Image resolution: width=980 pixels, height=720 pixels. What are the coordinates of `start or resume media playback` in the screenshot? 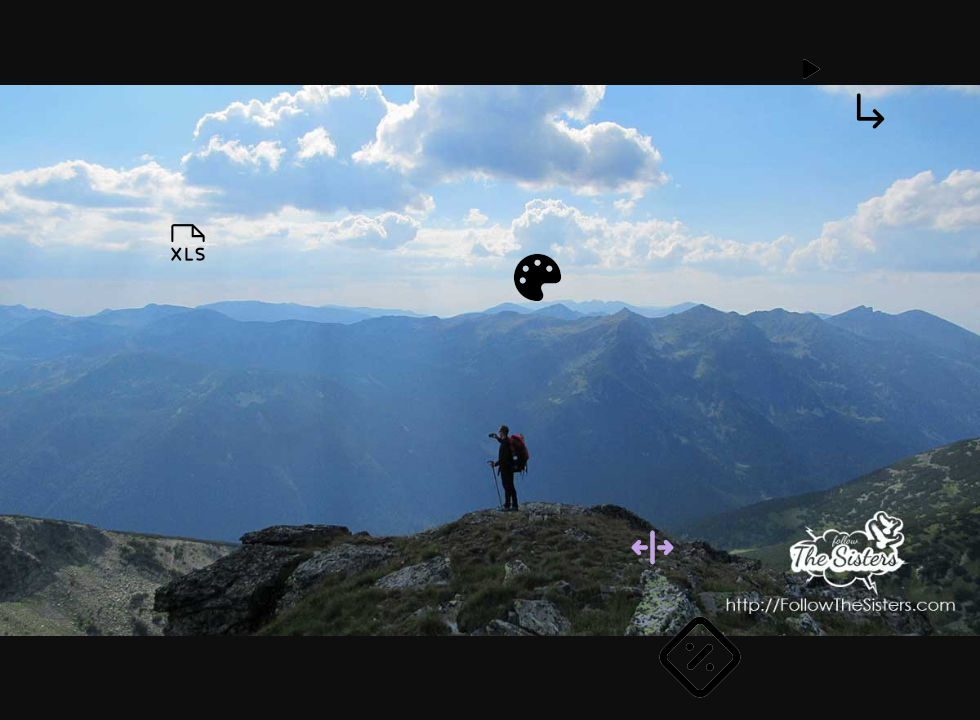 It's located at (809, 69).